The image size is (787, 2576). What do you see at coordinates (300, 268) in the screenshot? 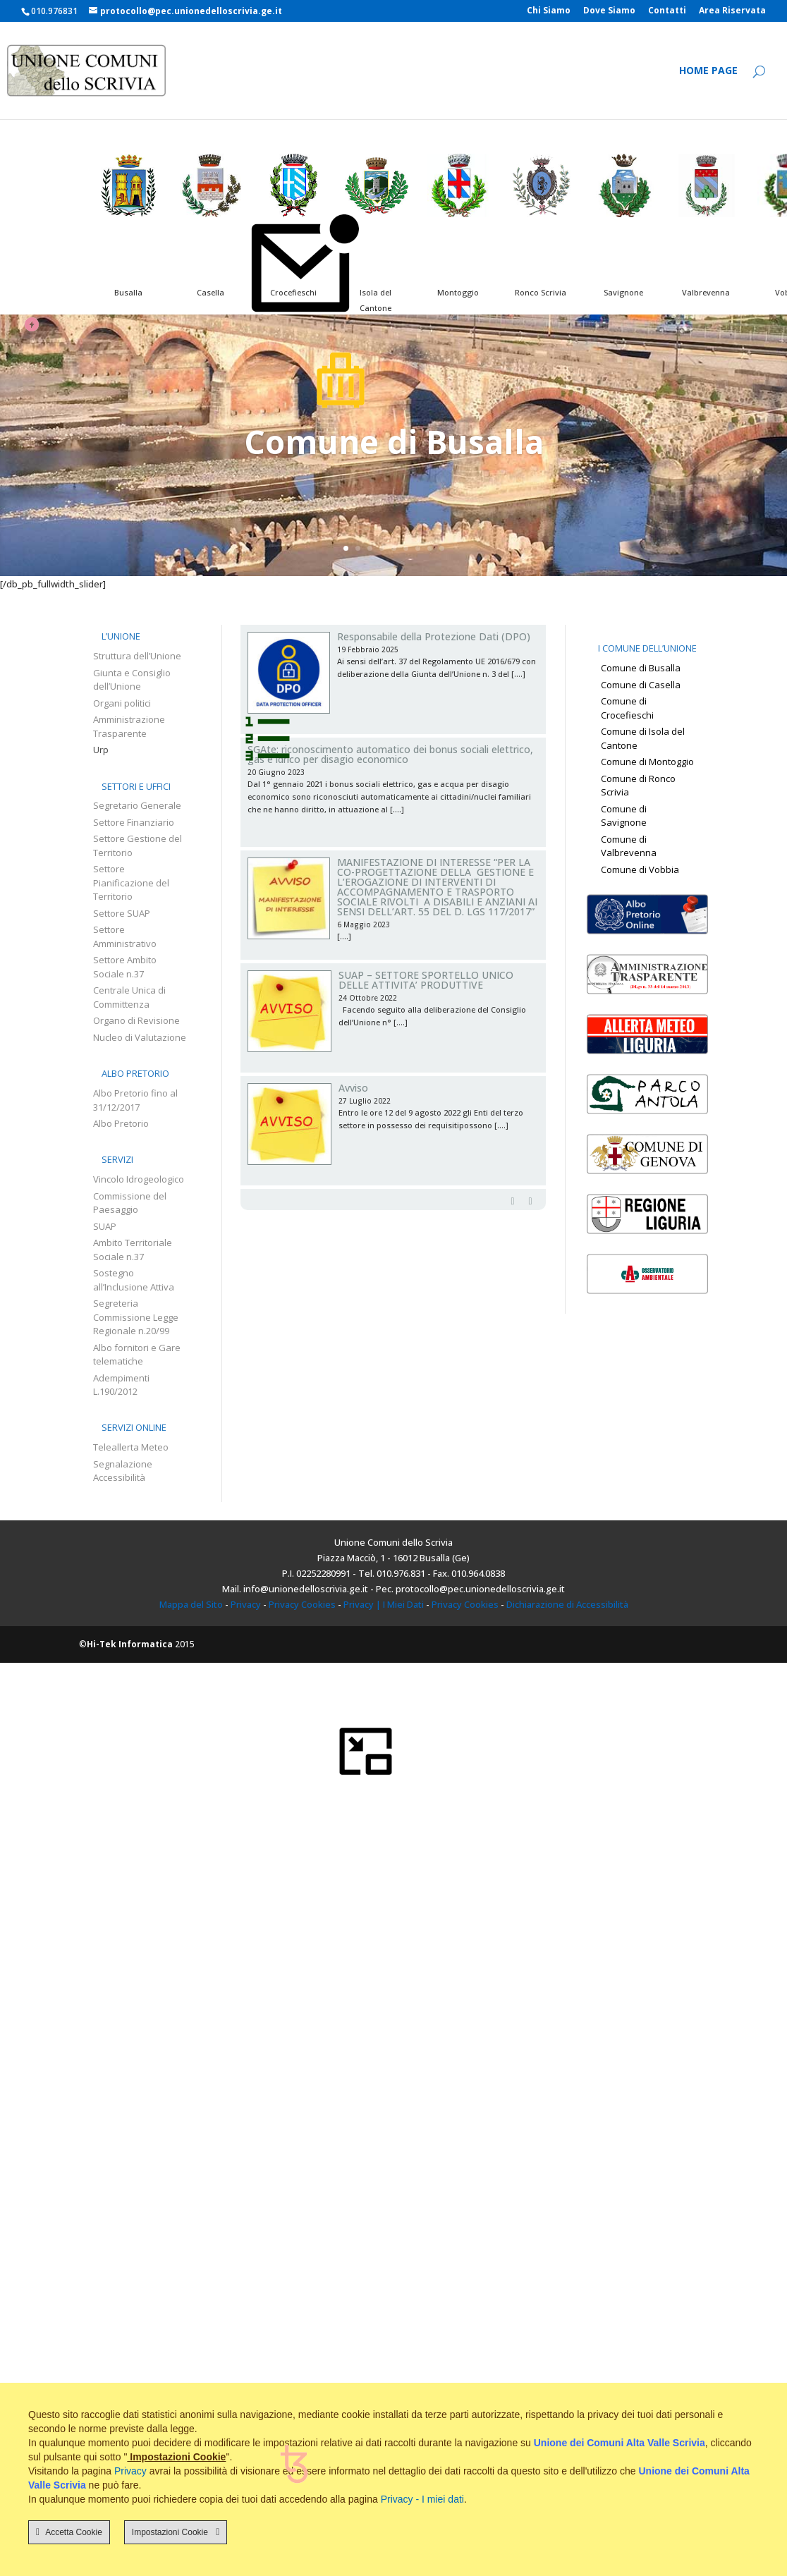
I see `indicates unread mail or messages` at bounding box center [300, 268].